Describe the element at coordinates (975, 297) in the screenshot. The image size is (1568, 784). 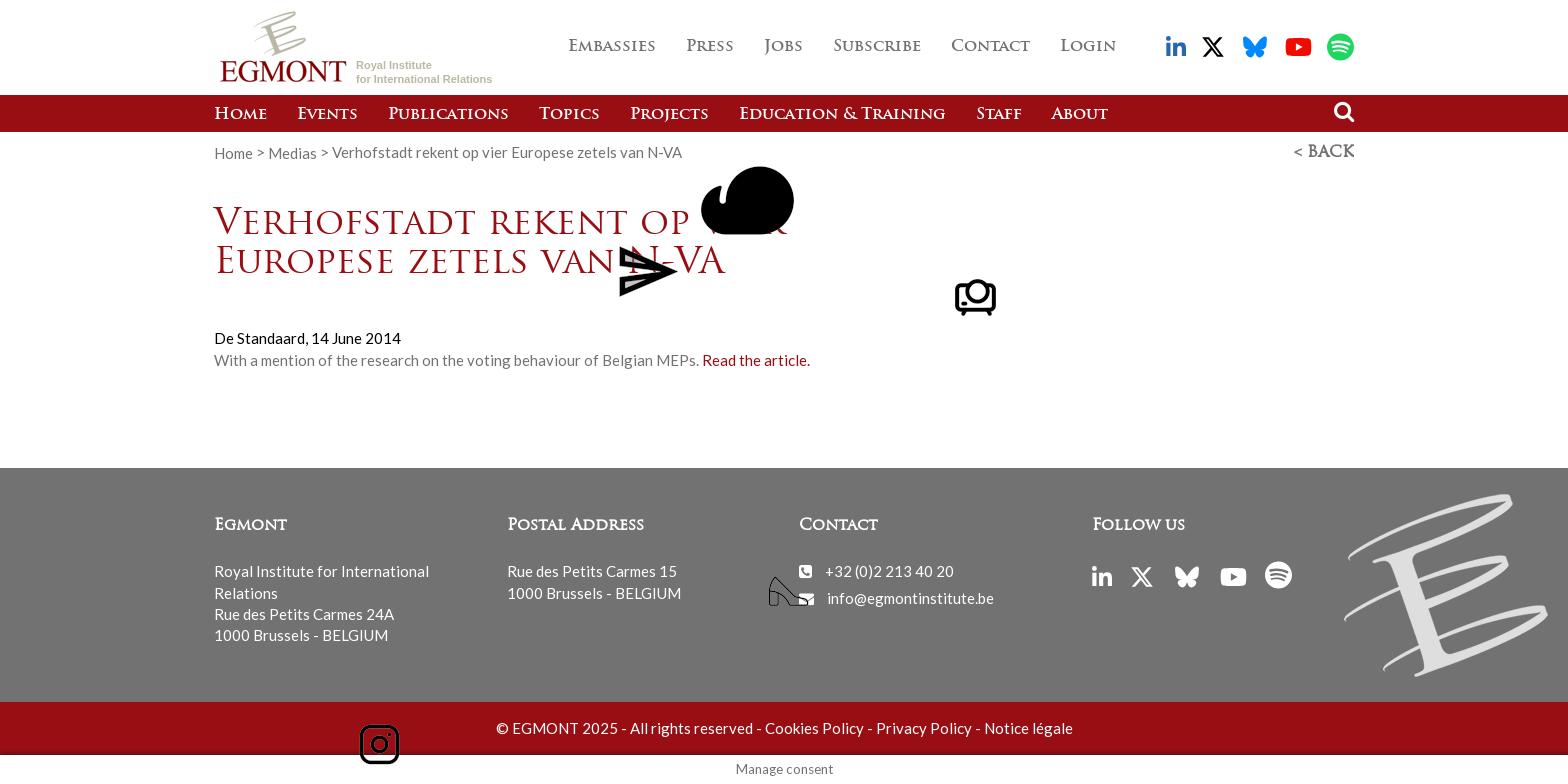
I see `connect to a projector device` at that location.